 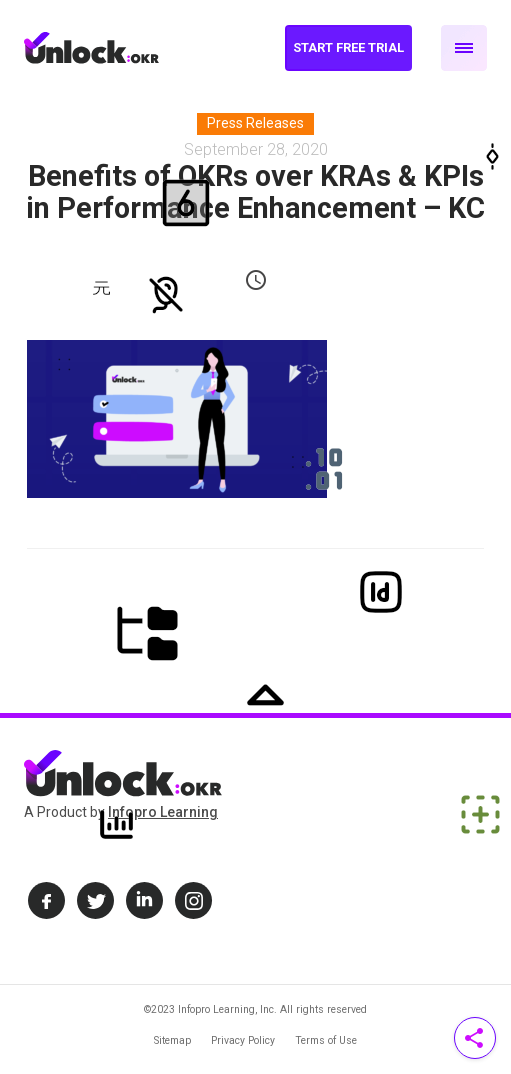 I want to click on view prices in chinese yuan, so click(x=101, y=288).